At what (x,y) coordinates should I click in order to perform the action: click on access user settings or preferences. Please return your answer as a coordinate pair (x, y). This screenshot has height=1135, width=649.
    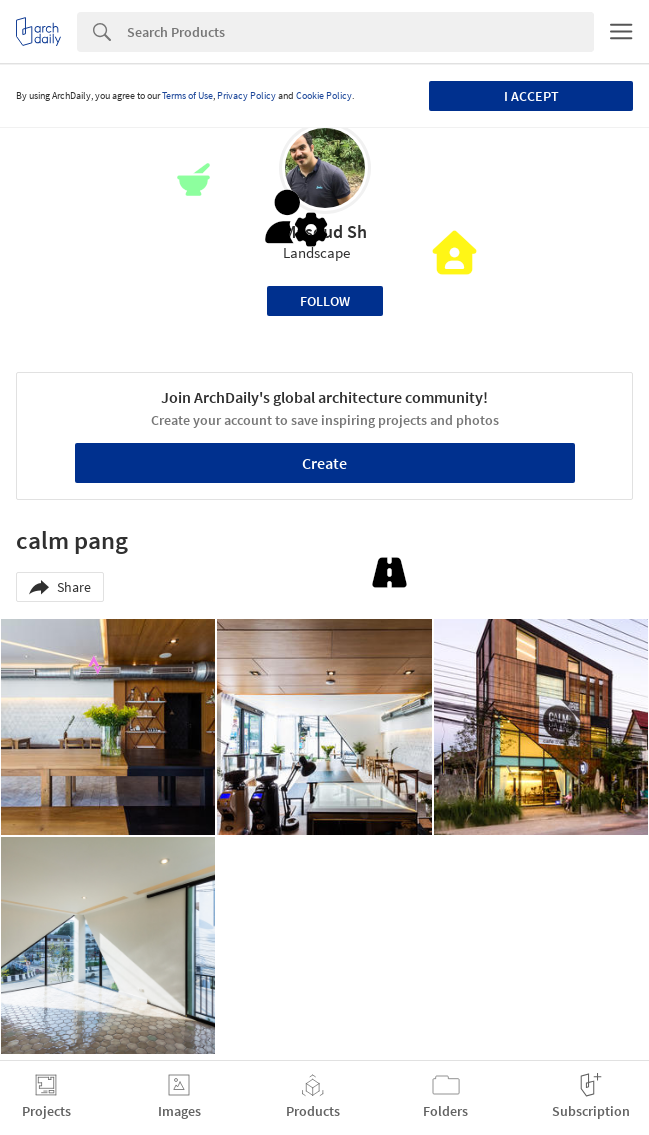
    Looking at the image, I should click on (294, 216).